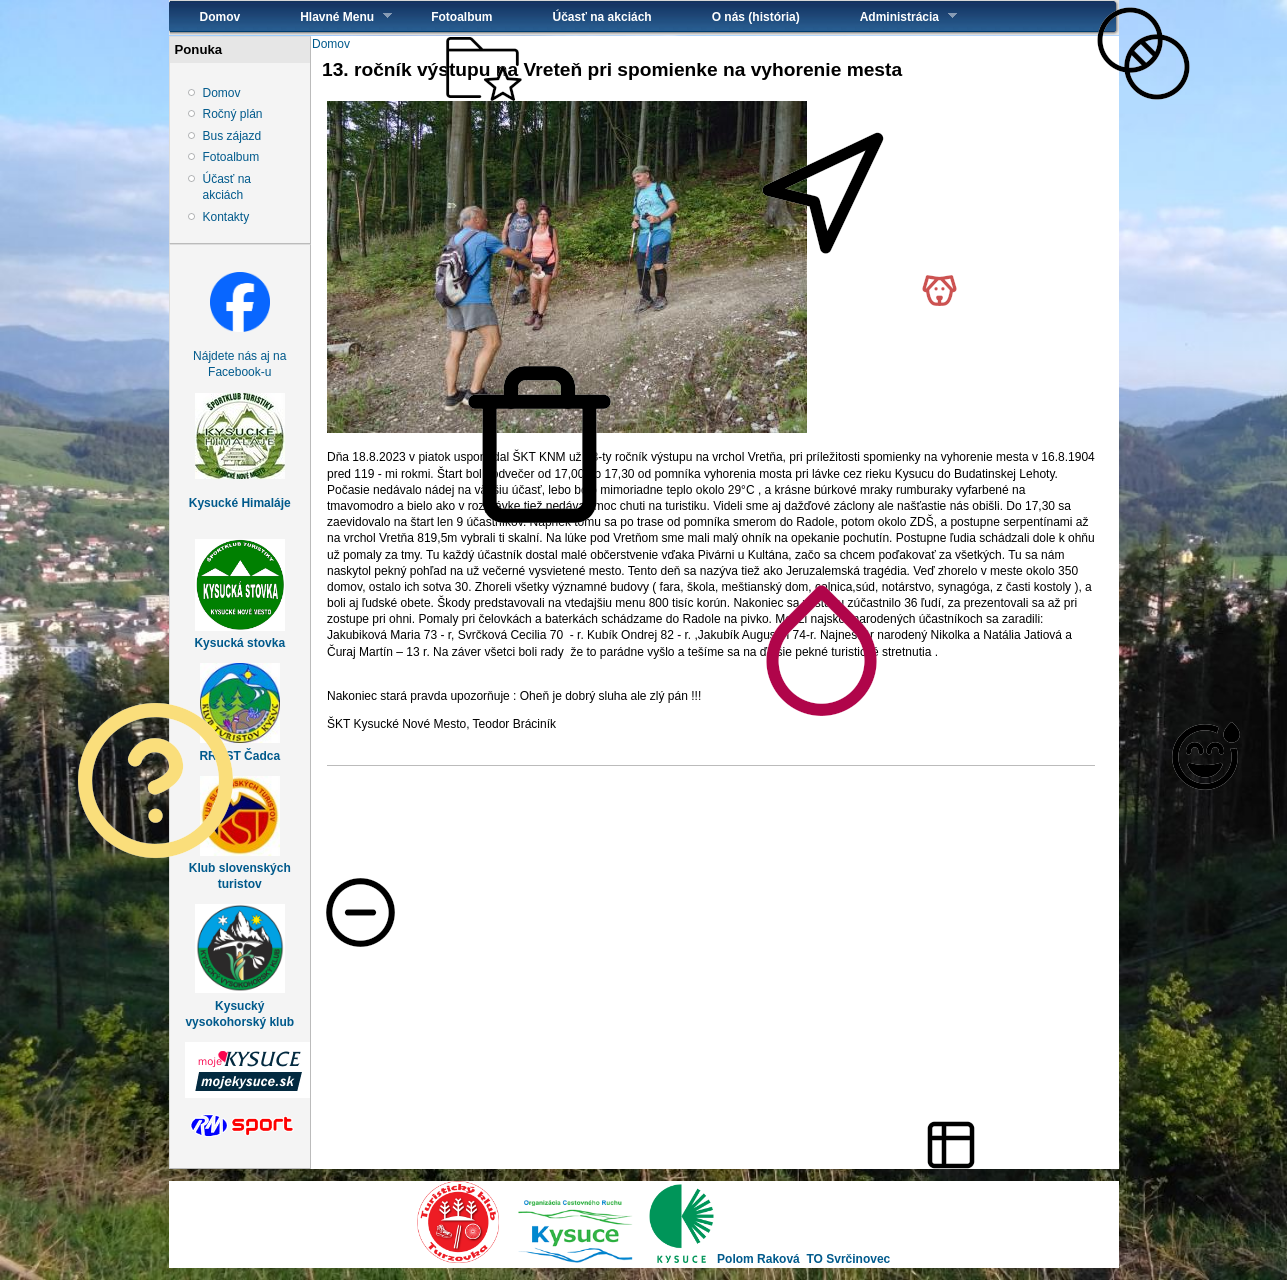 The image size is (1287, 1280). What do you see at coordinates (820, 196) in the screenshot?
I see `access navigation or directions` at bounding box center [820, 196].